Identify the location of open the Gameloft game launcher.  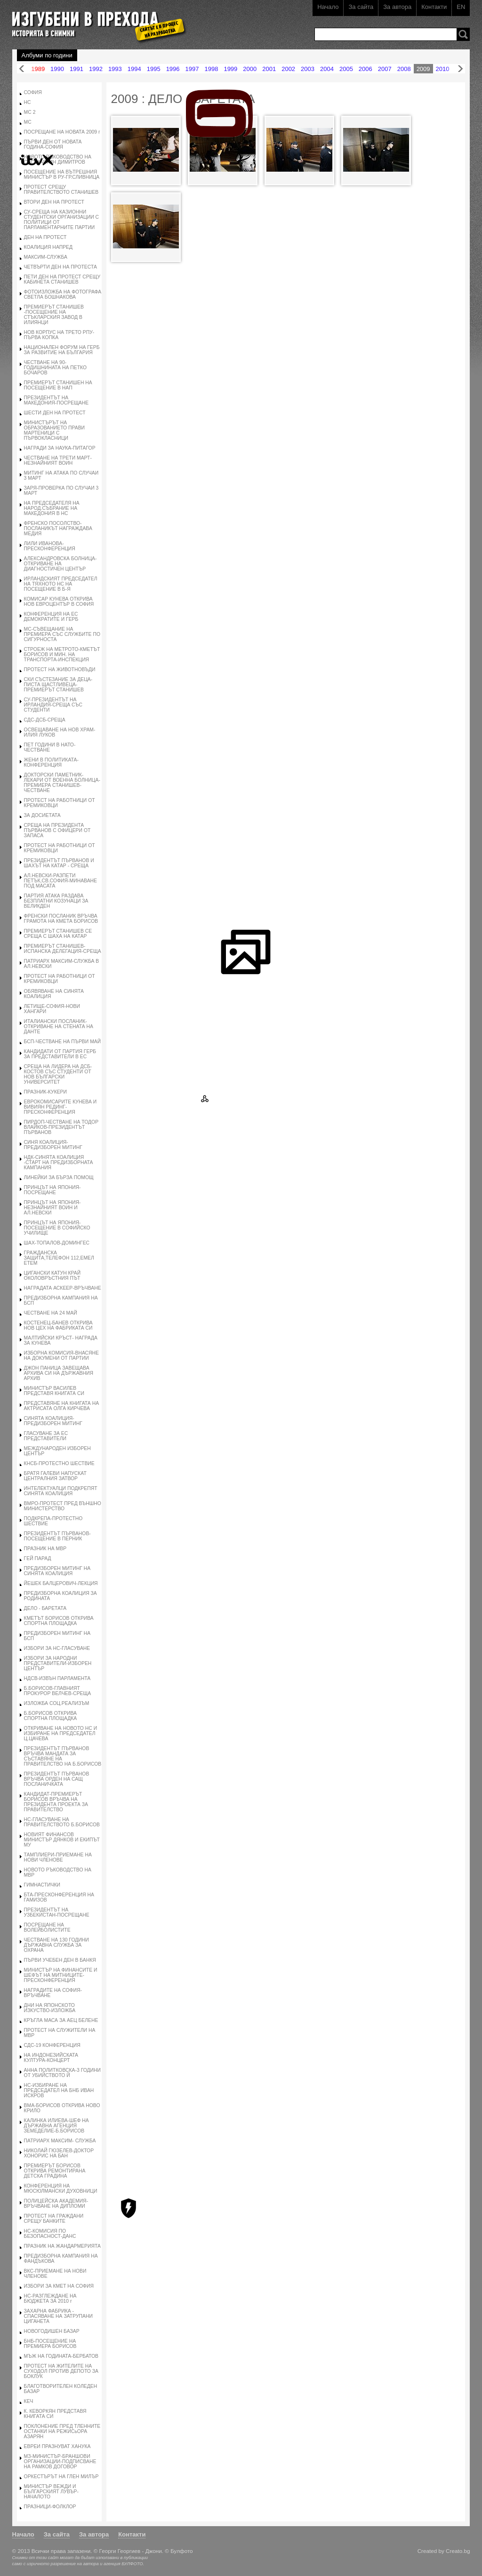
(219, 113).